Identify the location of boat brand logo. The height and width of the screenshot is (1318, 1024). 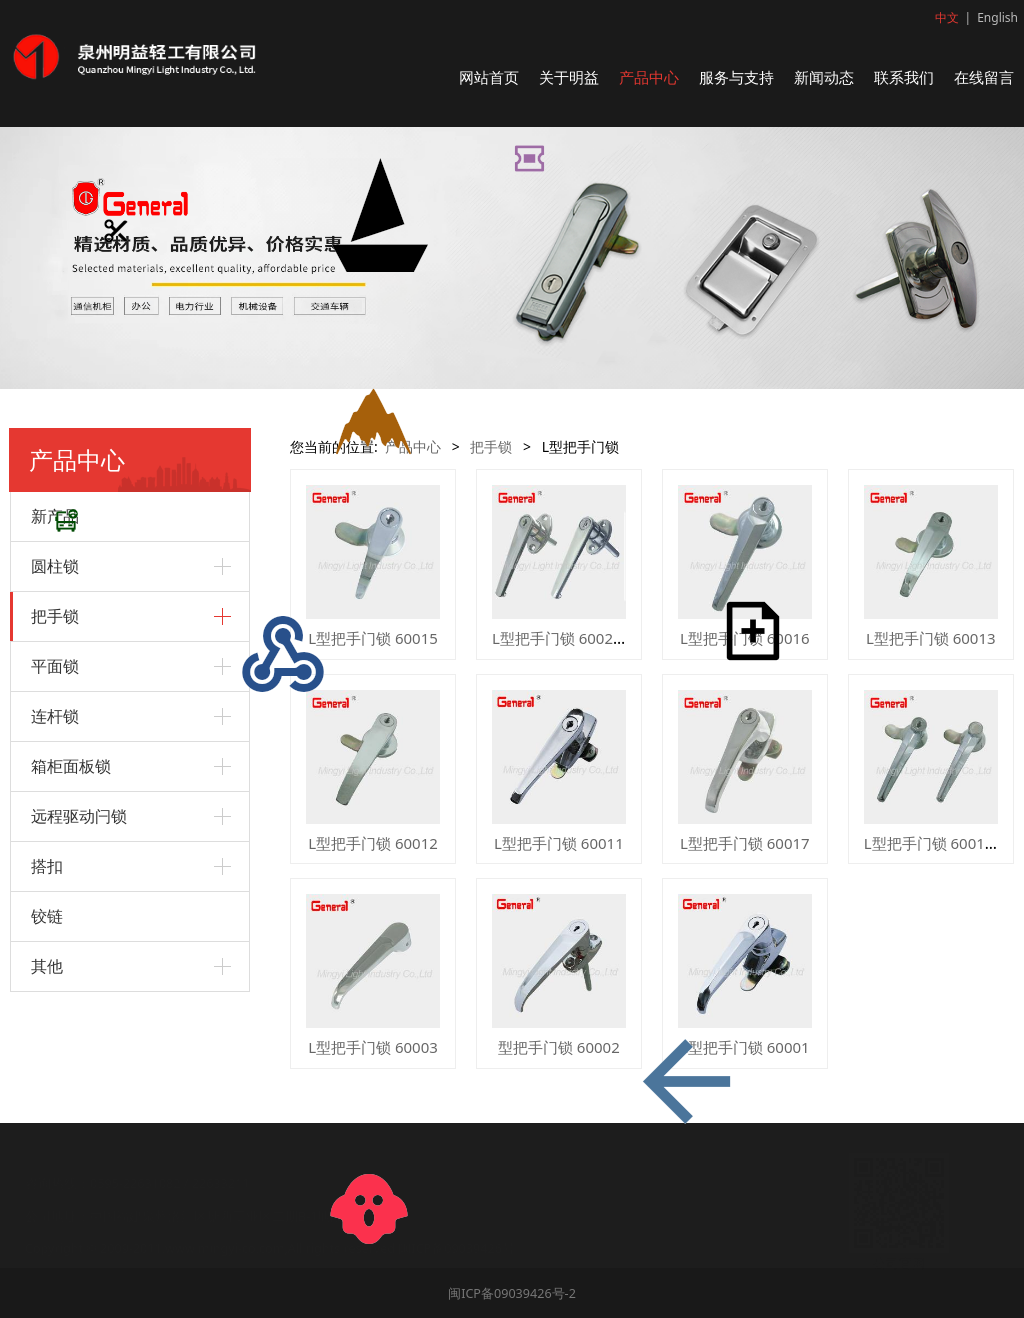
(380, 215).